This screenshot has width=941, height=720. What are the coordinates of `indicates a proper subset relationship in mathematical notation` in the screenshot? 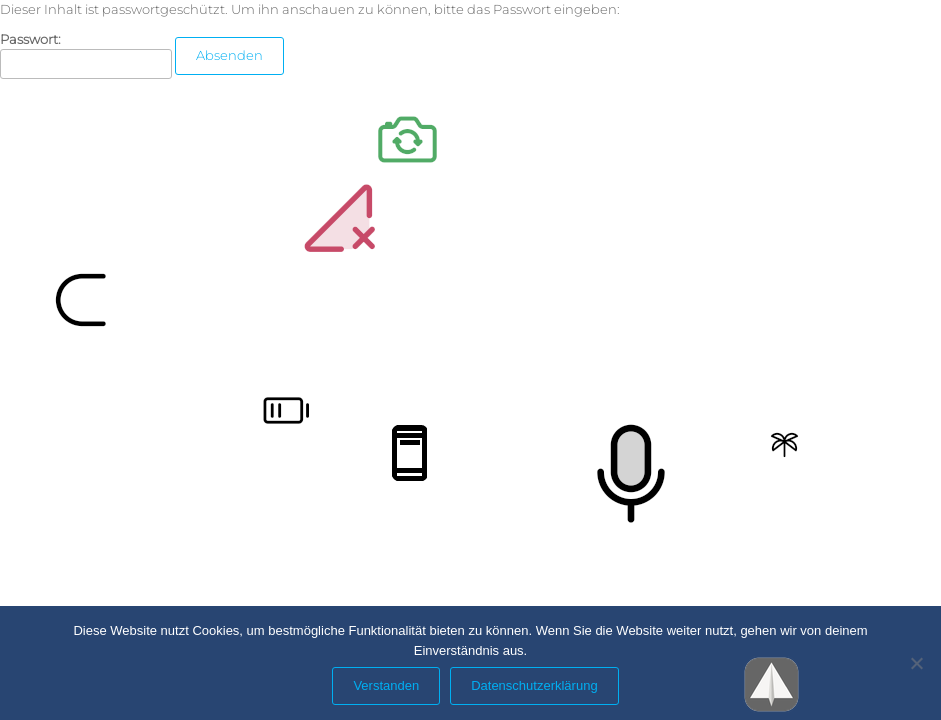 It's located at (82, 300).